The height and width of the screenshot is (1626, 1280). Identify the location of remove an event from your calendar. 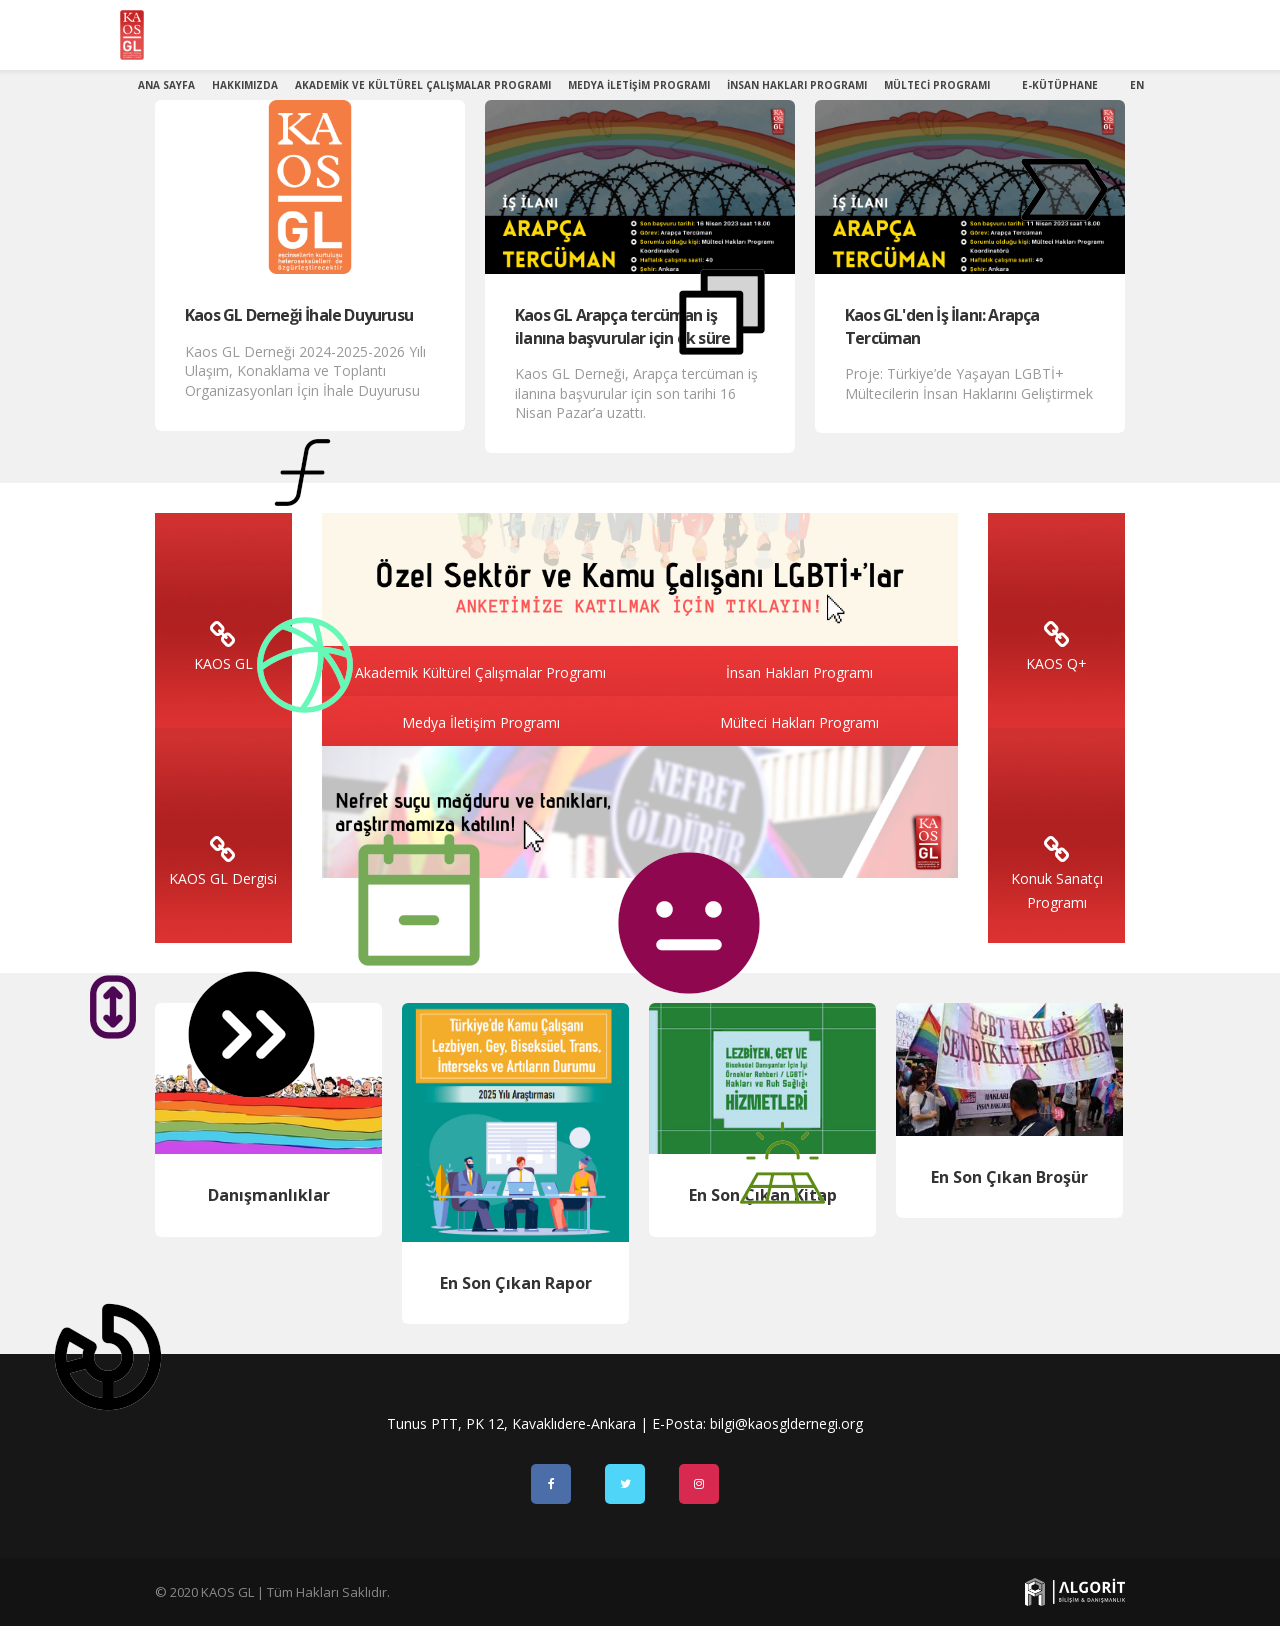
(419, 905).